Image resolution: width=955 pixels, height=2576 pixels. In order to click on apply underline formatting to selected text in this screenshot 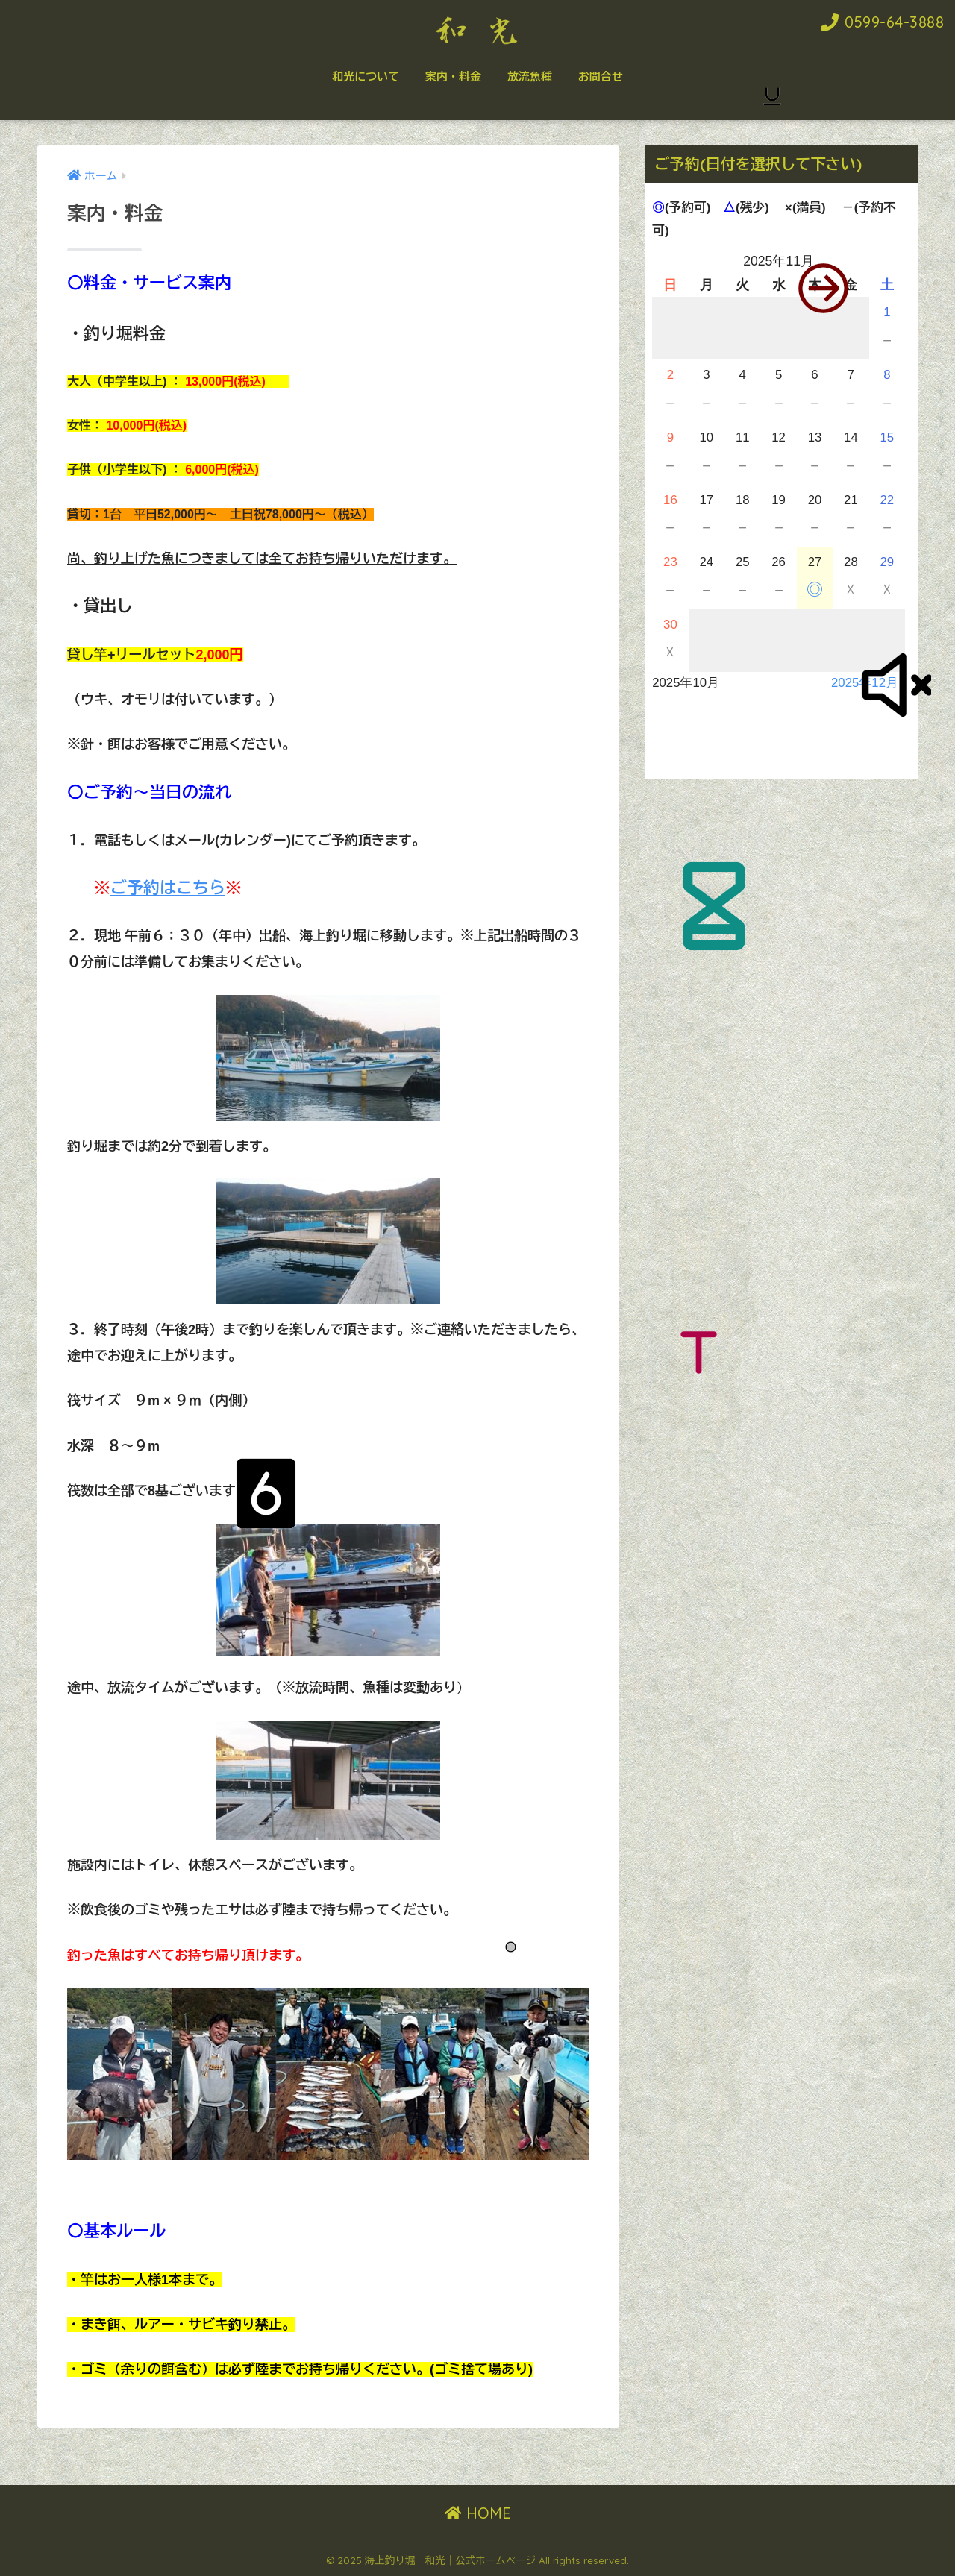, I will do `click(772, 96)`.